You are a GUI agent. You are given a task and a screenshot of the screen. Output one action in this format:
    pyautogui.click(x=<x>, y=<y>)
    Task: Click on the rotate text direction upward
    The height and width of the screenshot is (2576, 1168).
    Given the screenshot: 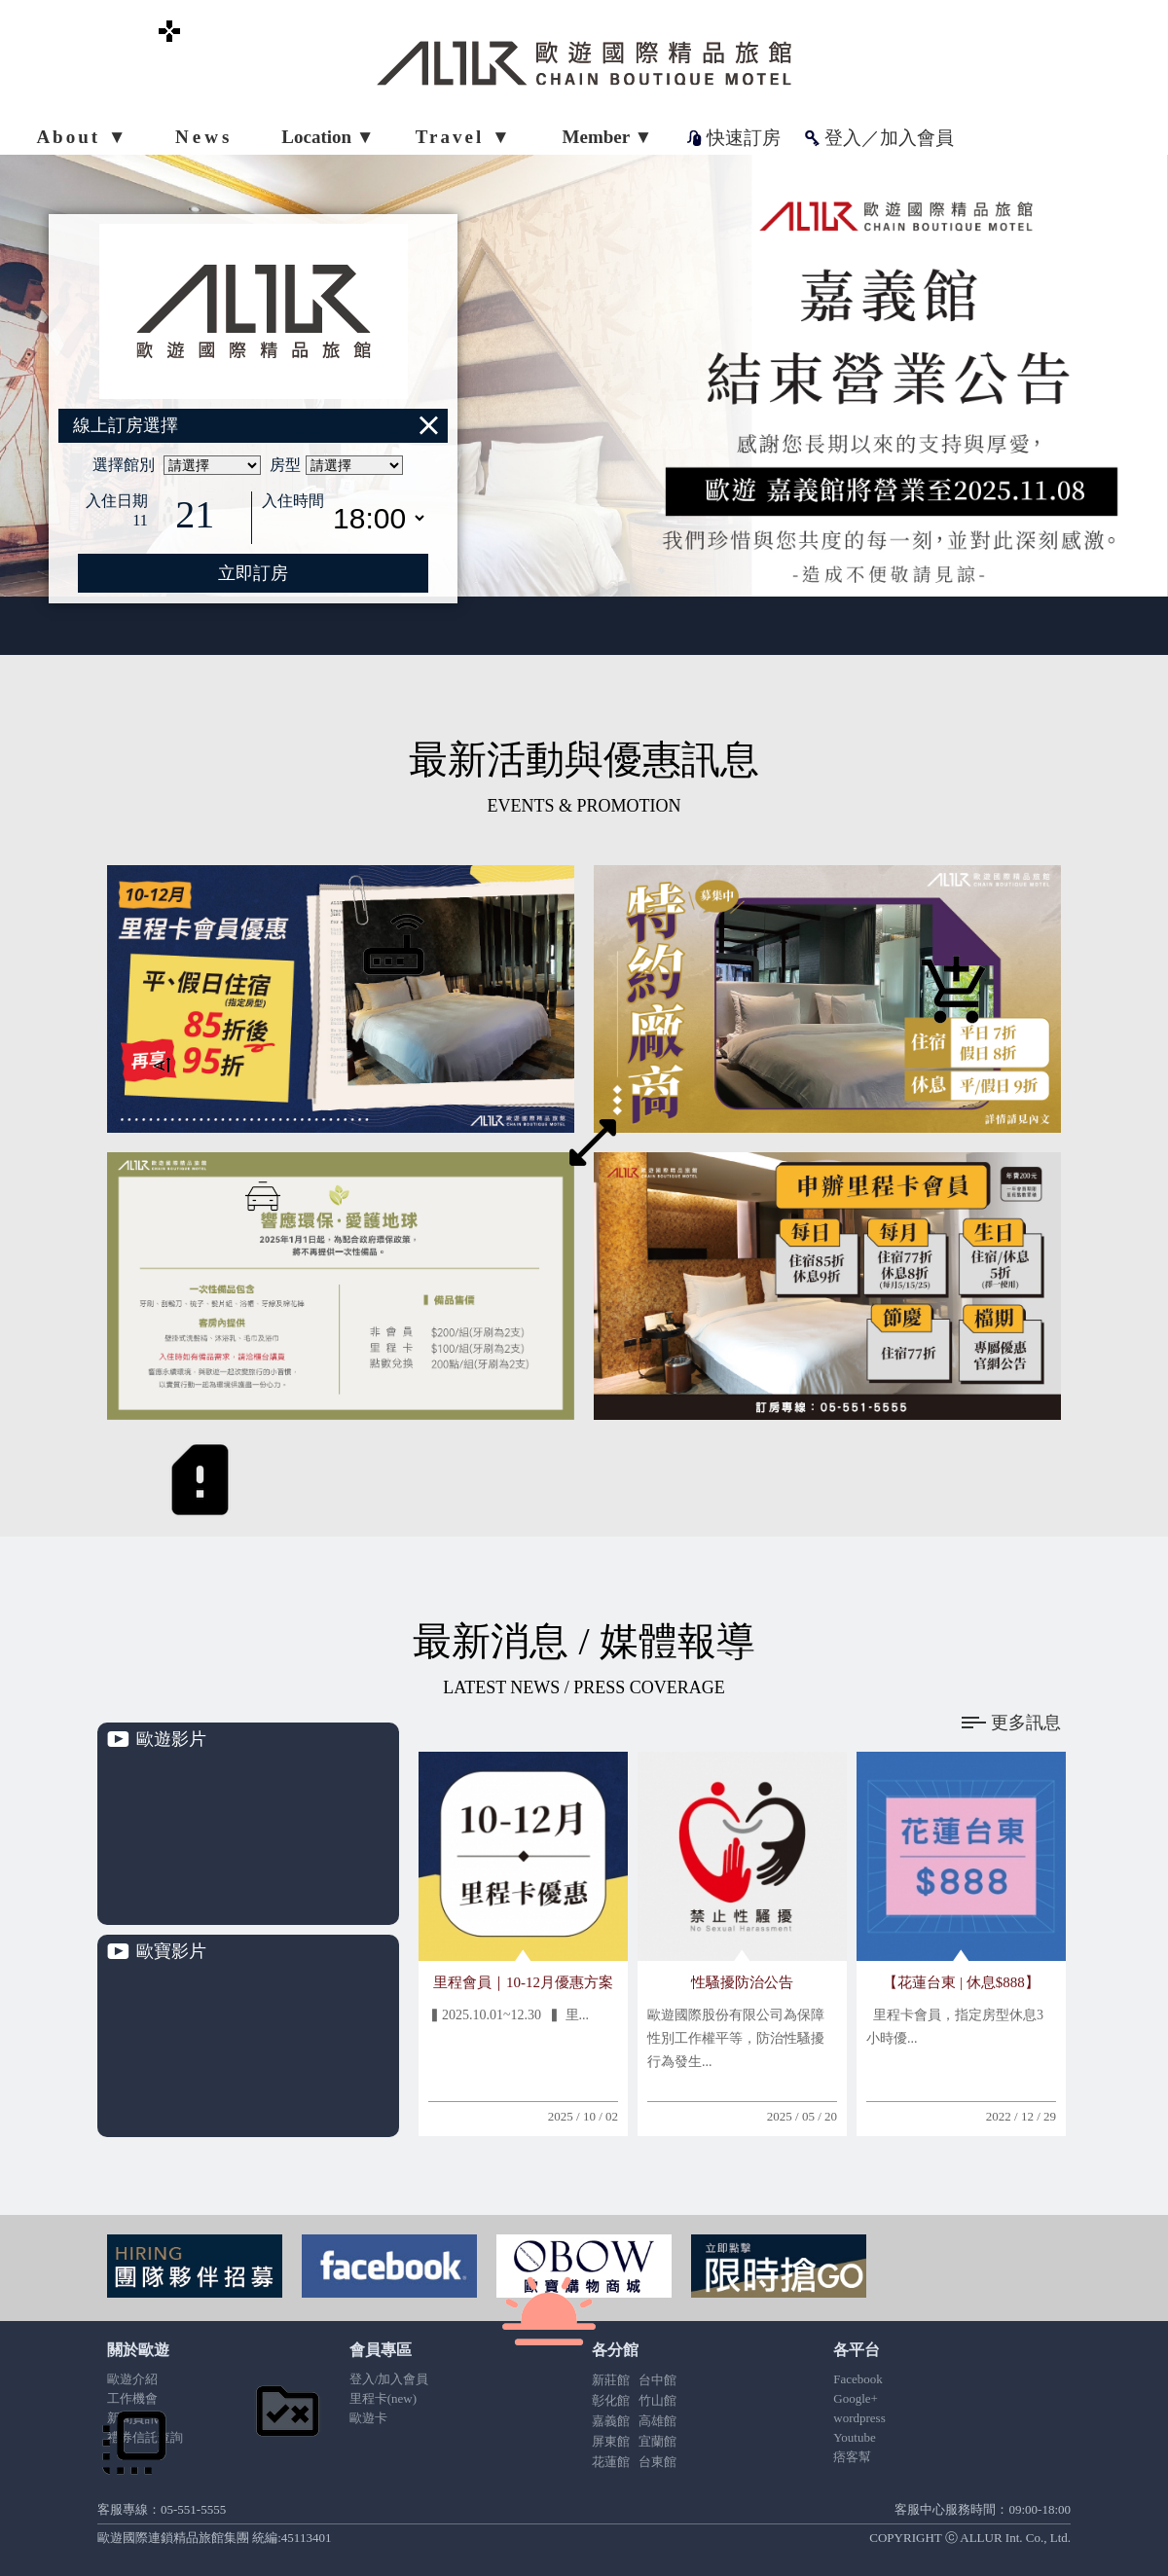 What is the action you would take?
    pyautogui.click(x=163, y=1065)
    